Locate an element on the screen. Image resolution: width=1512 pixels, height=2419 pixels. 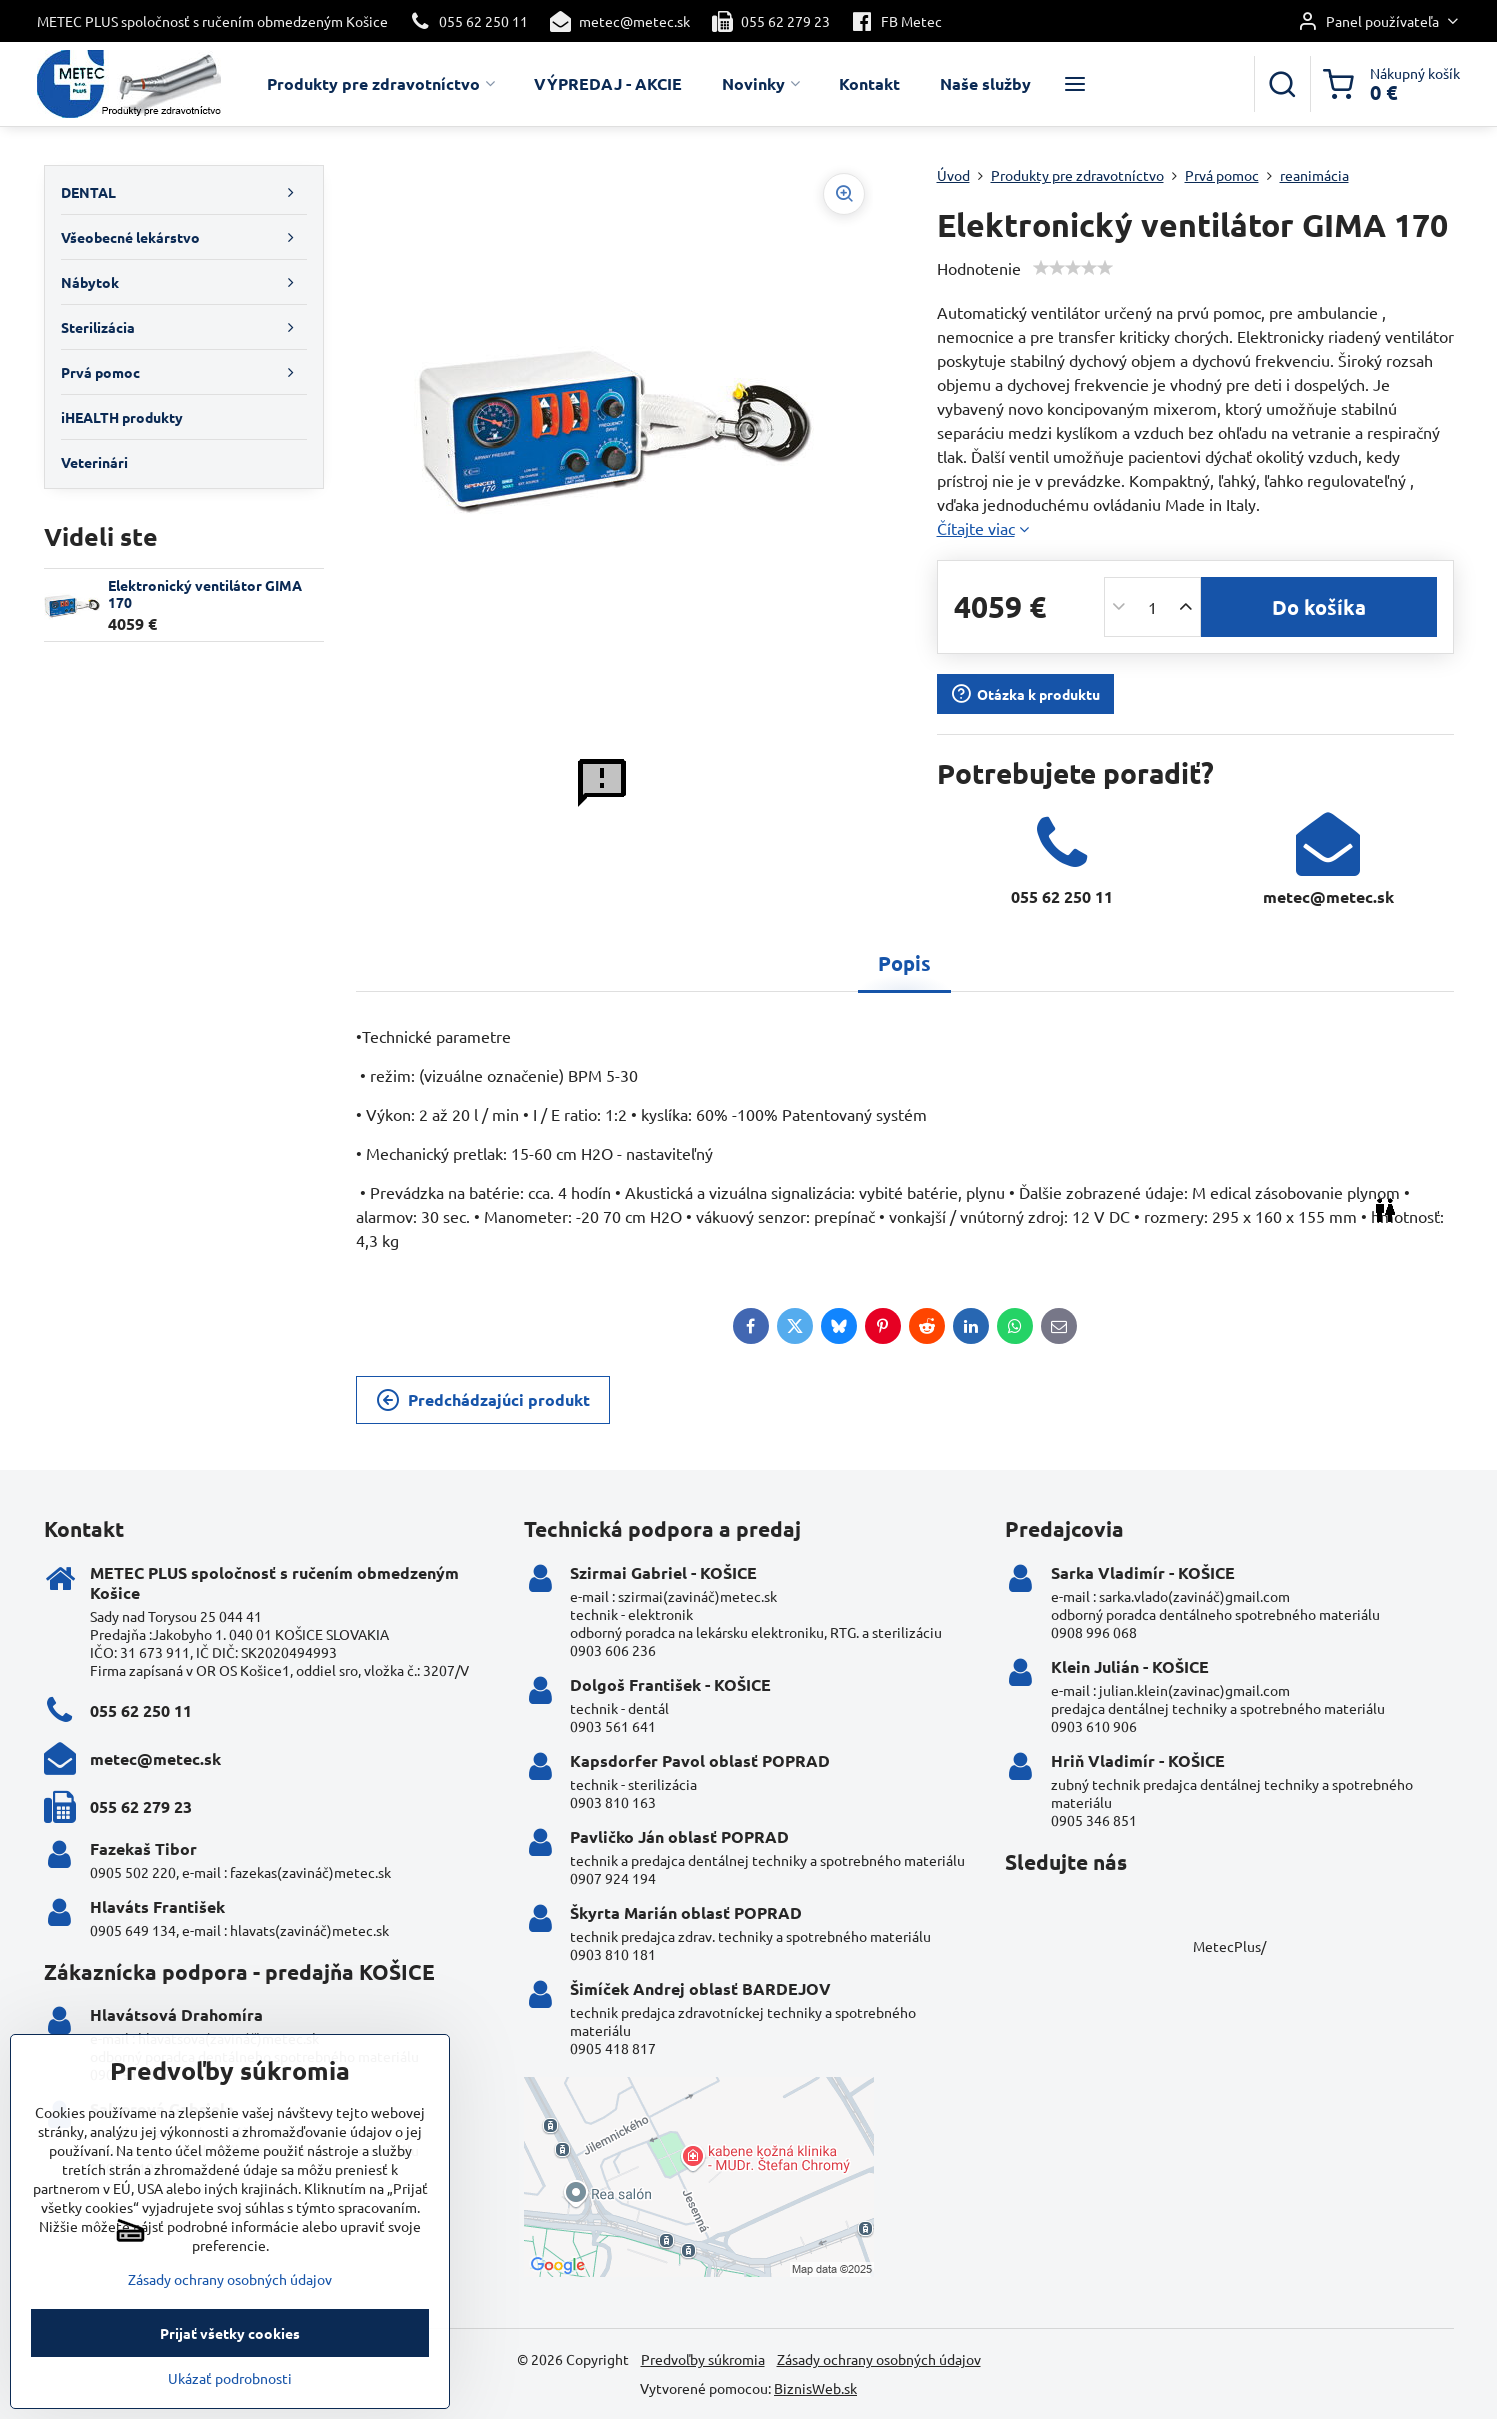
submit feedback or report an issue is located at coordinates (602, 783).